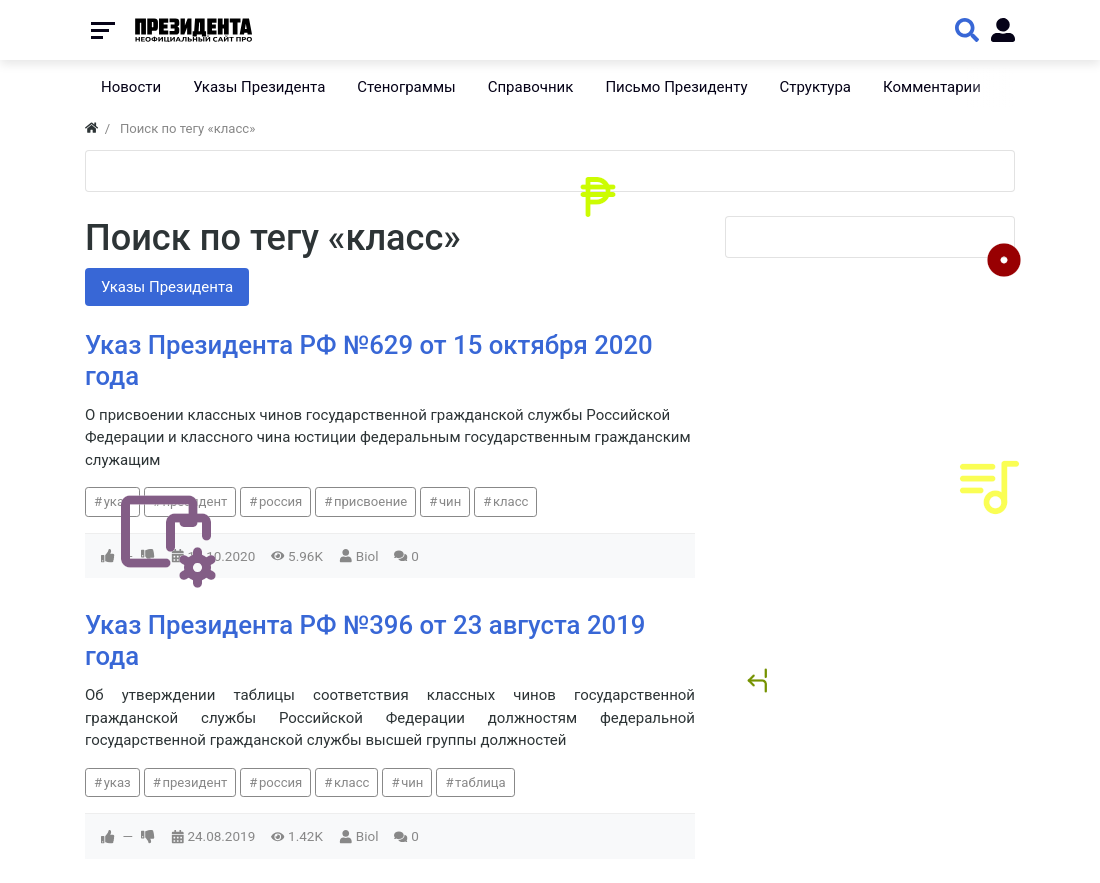  Describe the element at coordinates (166, 536) in the screenshot. I see `manage device settings` at that location.